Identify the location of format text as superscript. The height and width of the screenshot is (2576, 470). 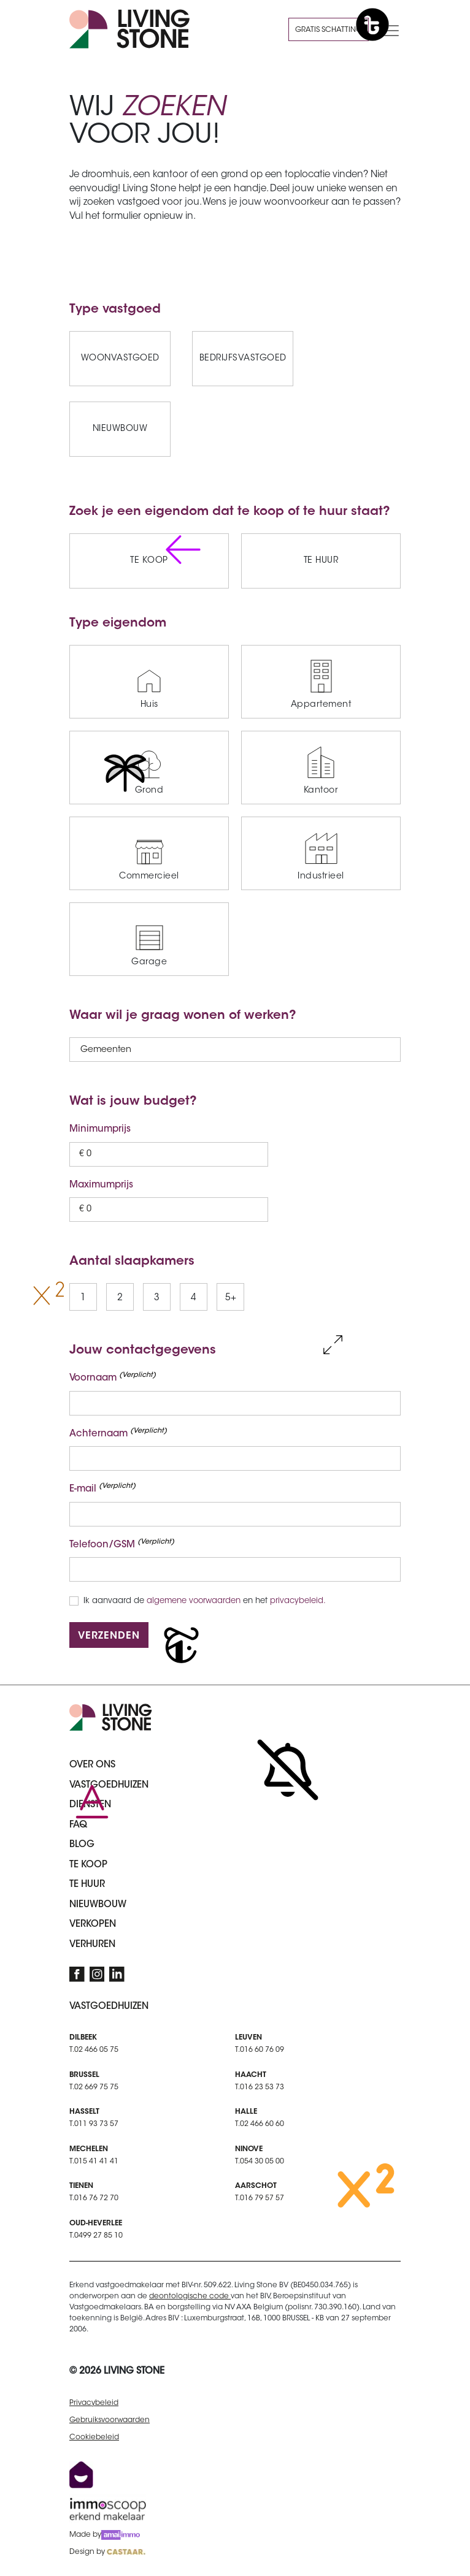
(363, 2186).